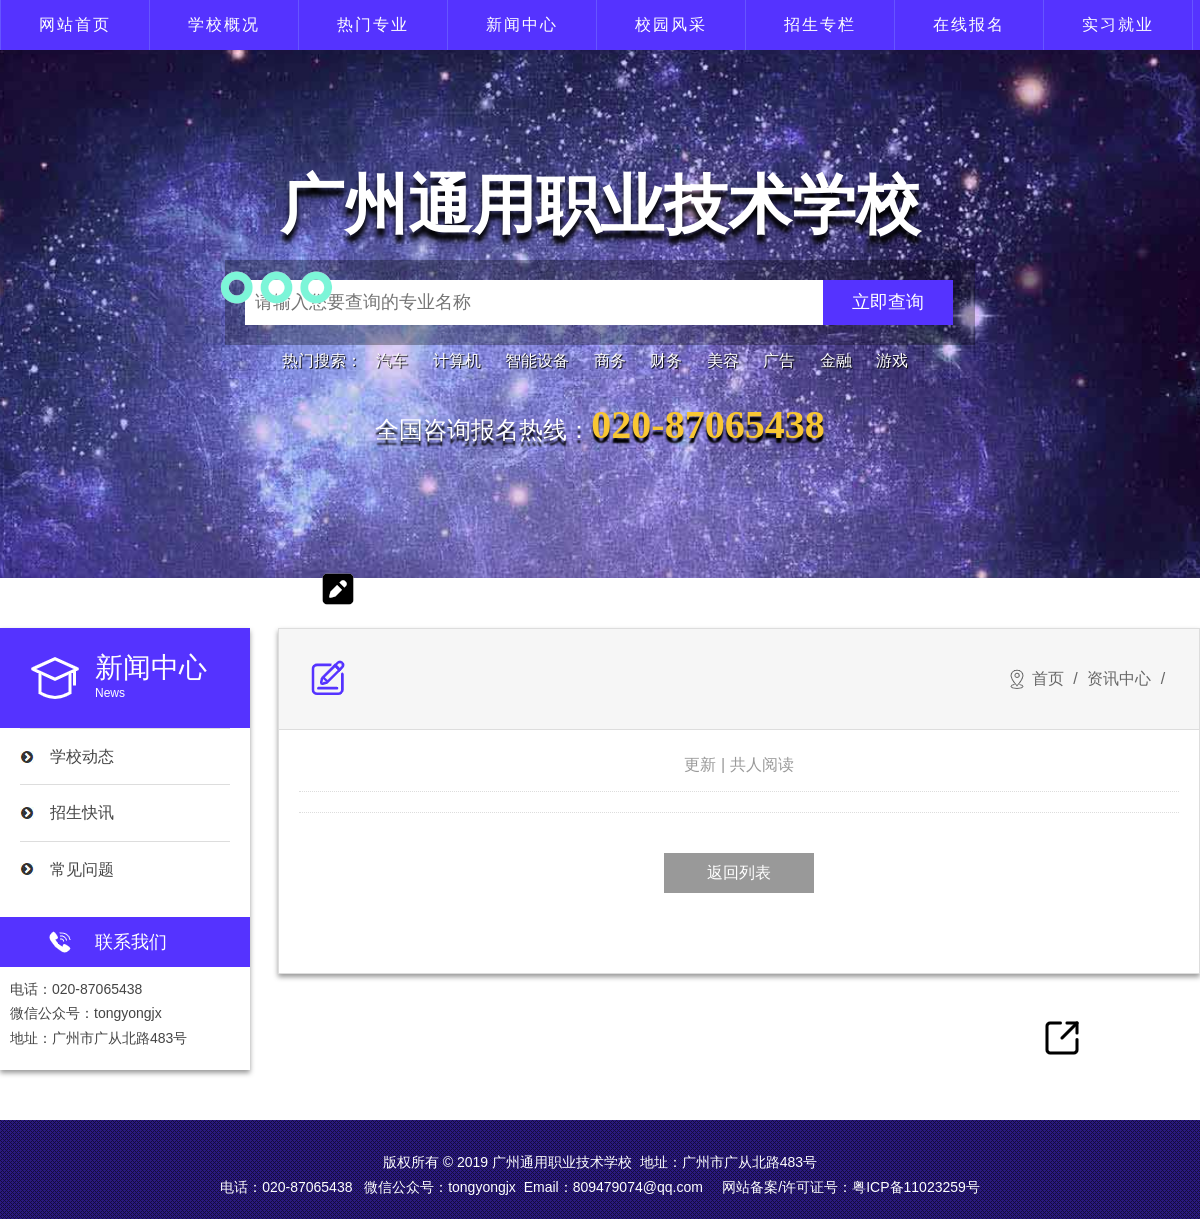  I want to click on open link in a new window or tab, so click(1062, 1038).